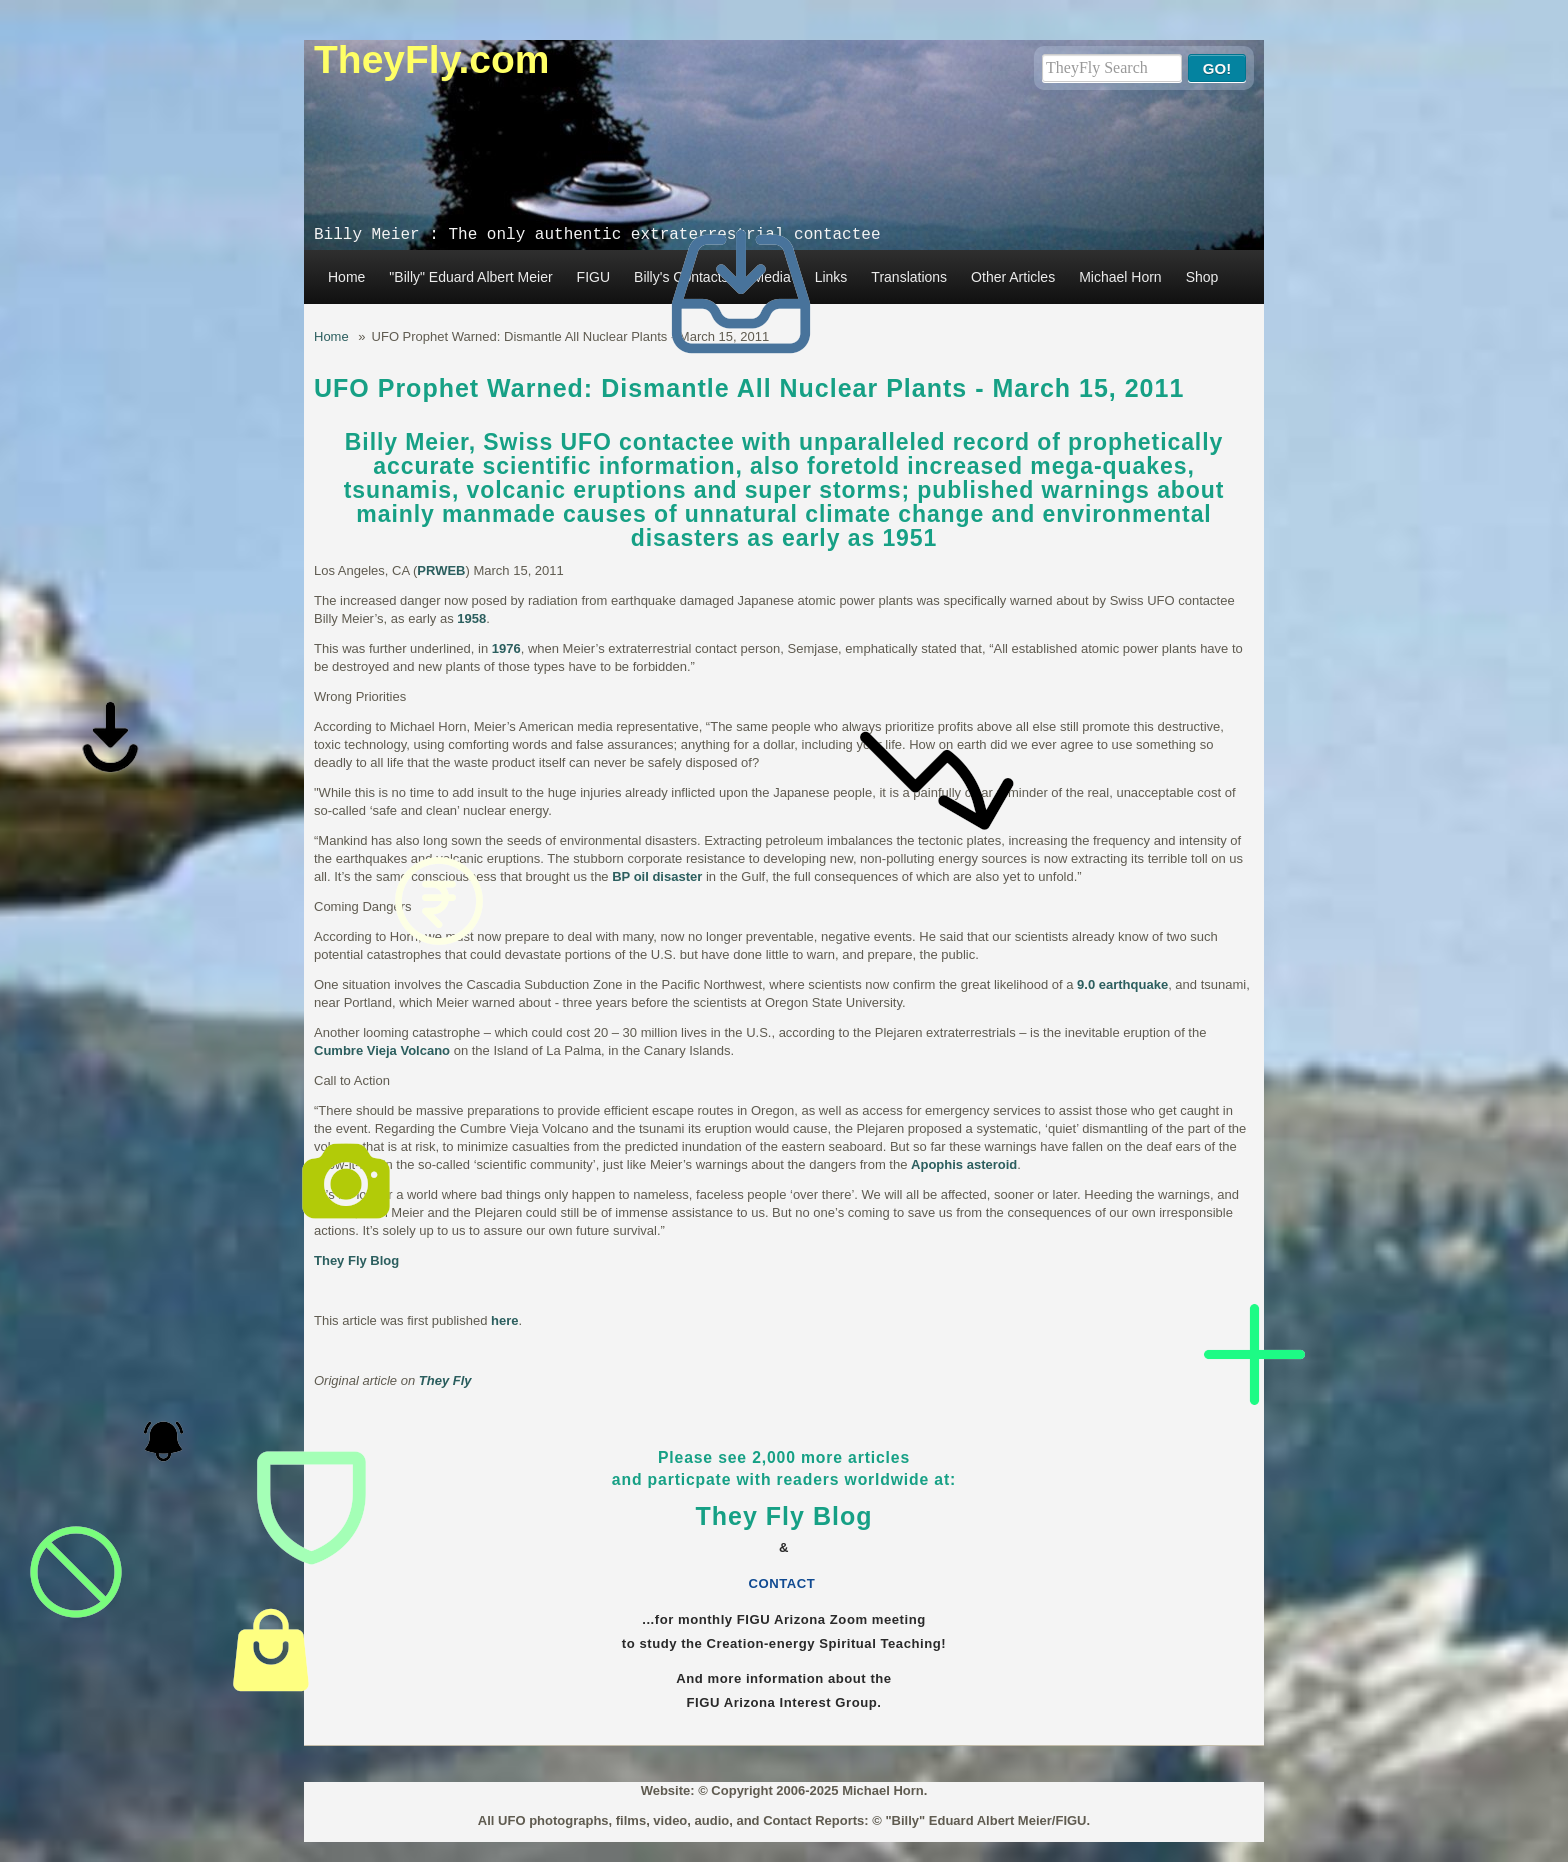 The height and width of the screenshot is (1862, 1568). I want to click on new notification alert, so click(163, 1441).